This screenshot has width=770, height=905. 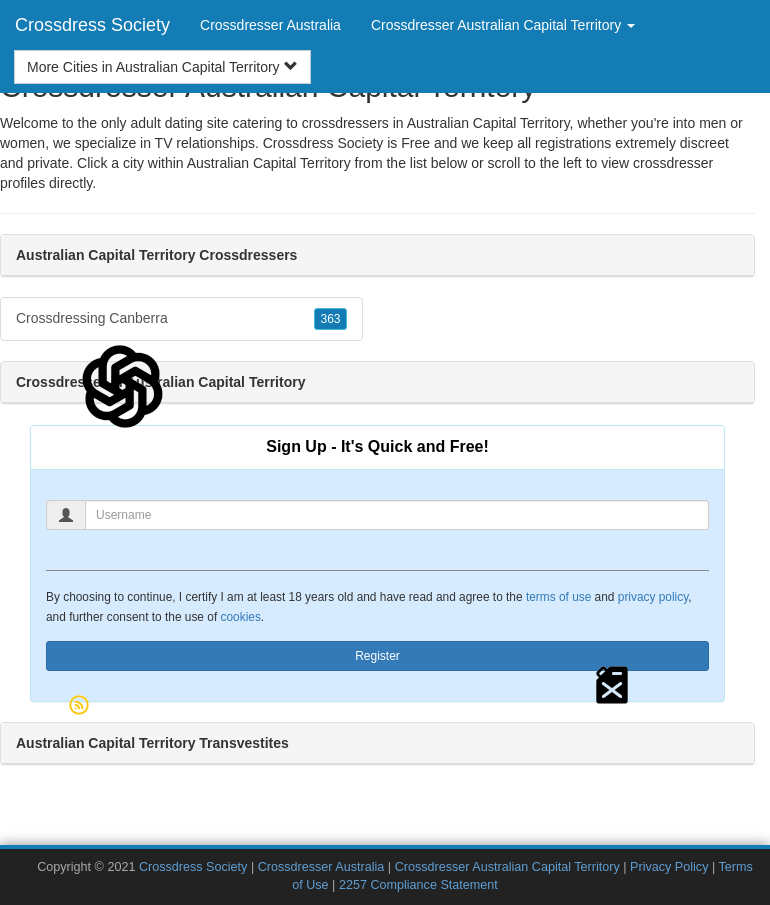 What do you see at coordinates (122, 386) in the screenshot?
I see `access OpenAI services or ChatGPT` at bounding box center [122, 386].